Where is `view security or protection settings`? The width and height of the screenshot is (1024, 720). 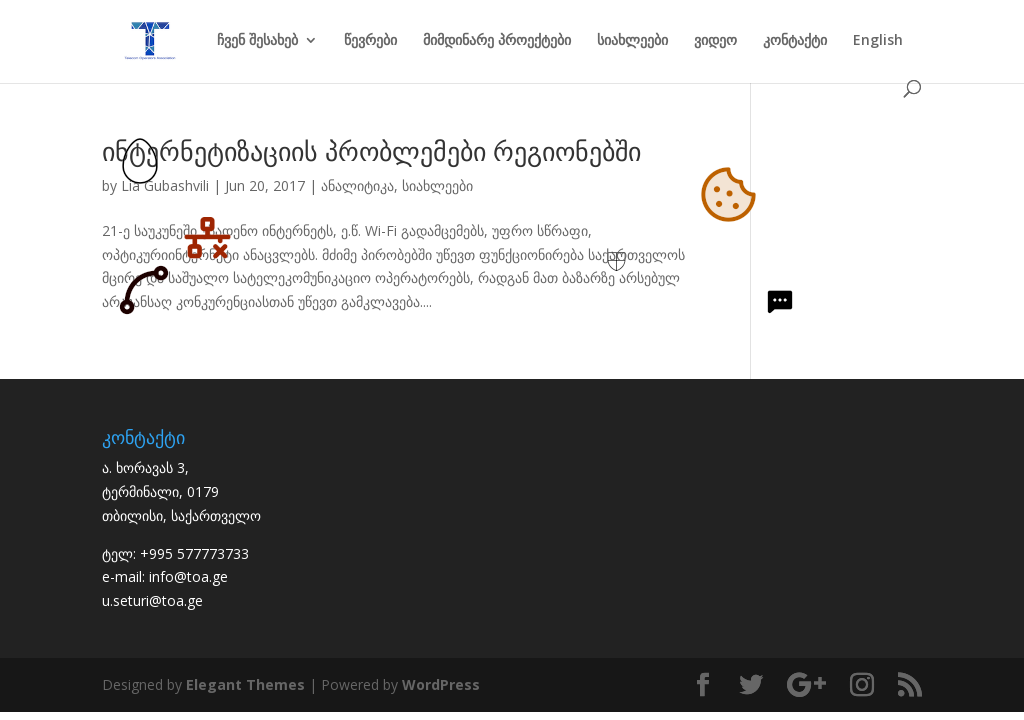 view security or protection settings is located at coordinates (616, 260).